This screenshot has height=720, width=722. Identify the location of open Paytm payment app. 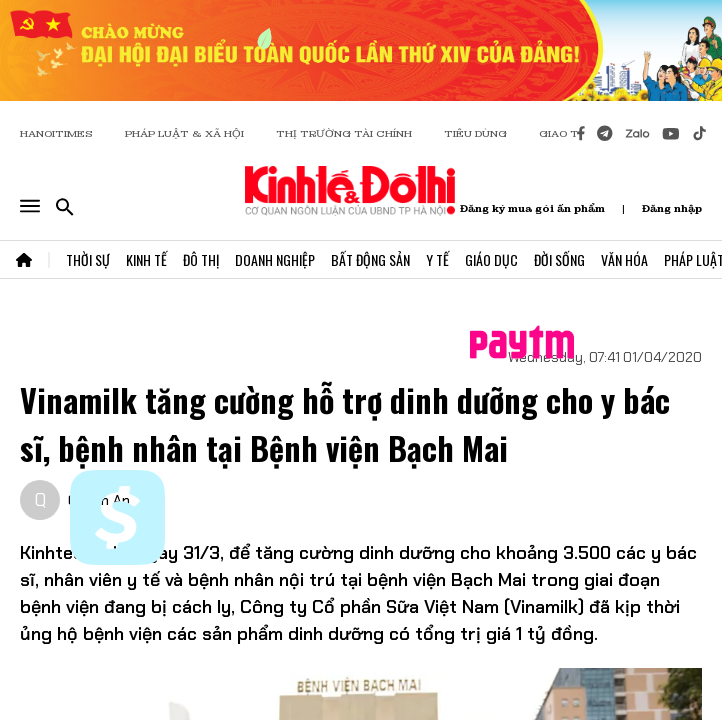
(522, 342).